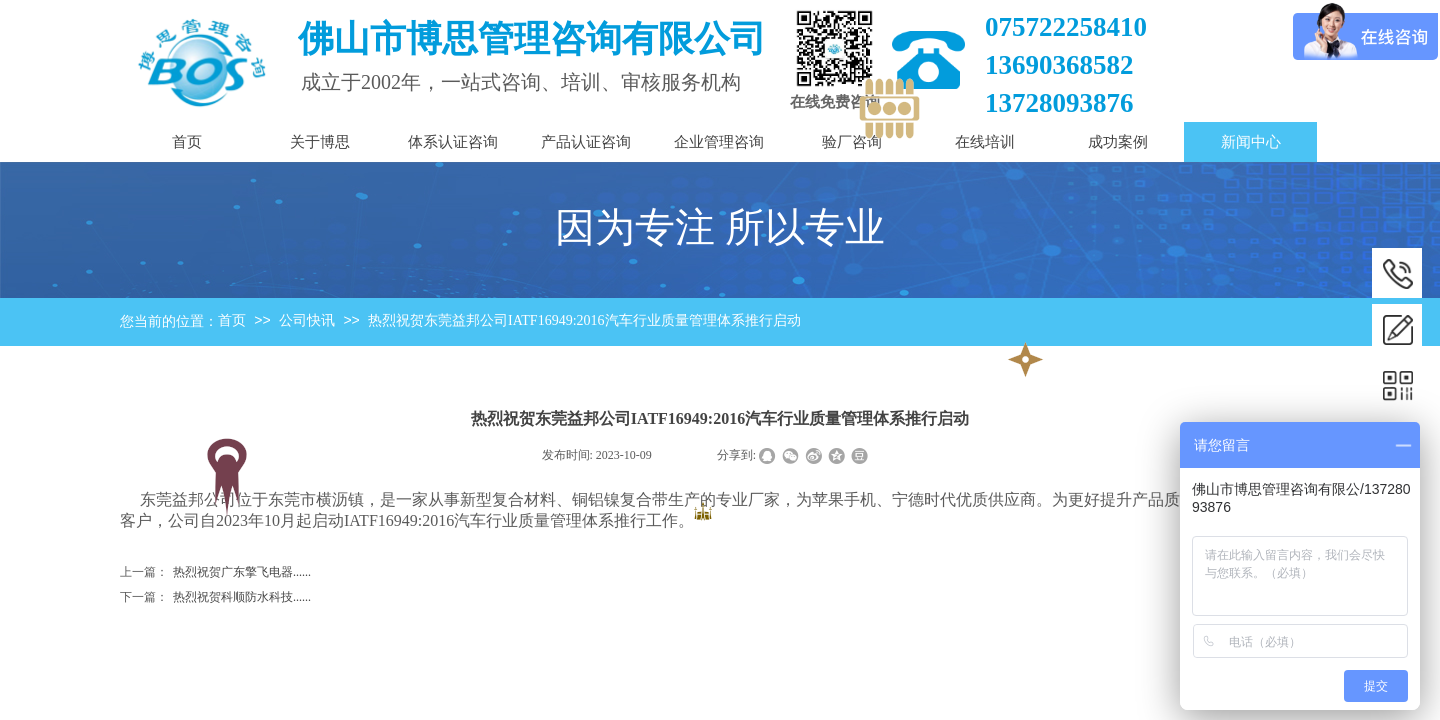 The image size is (1440, 720). I want to click on trigger an explosion or blast effect, so click(227, 478).